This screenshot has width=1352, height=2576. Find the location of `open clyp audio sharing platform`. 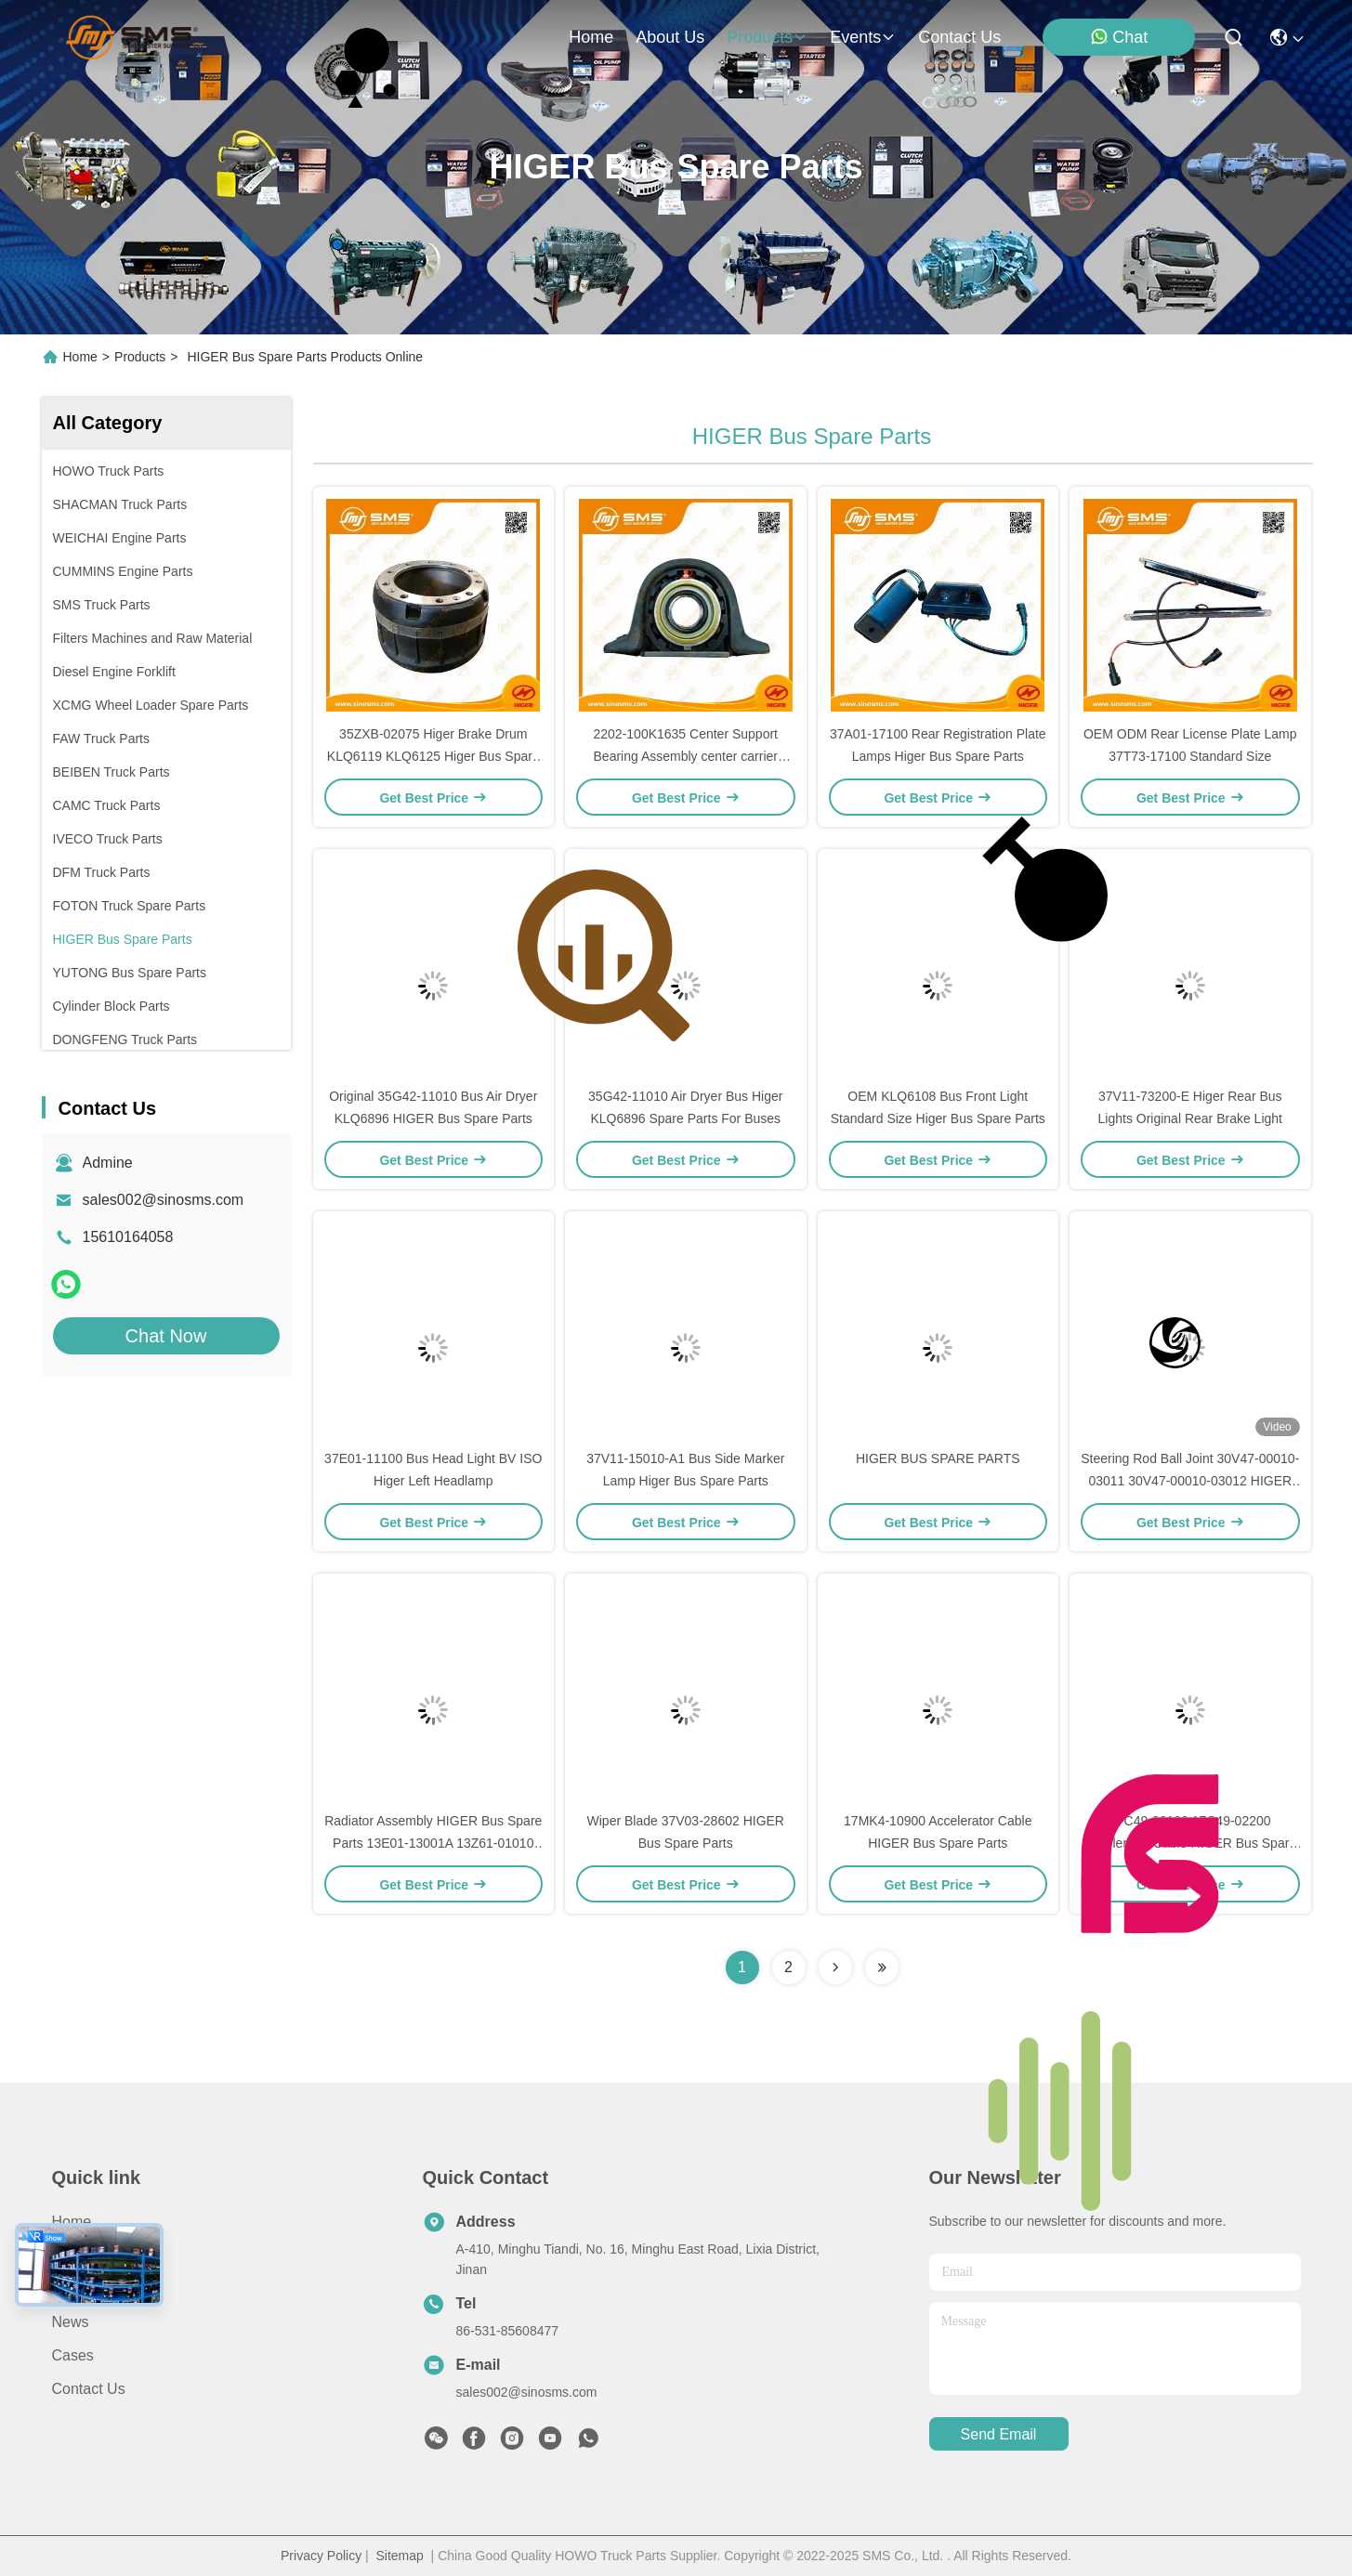

open clyp audio sharing platform is located at coordinates (1059, 2111).